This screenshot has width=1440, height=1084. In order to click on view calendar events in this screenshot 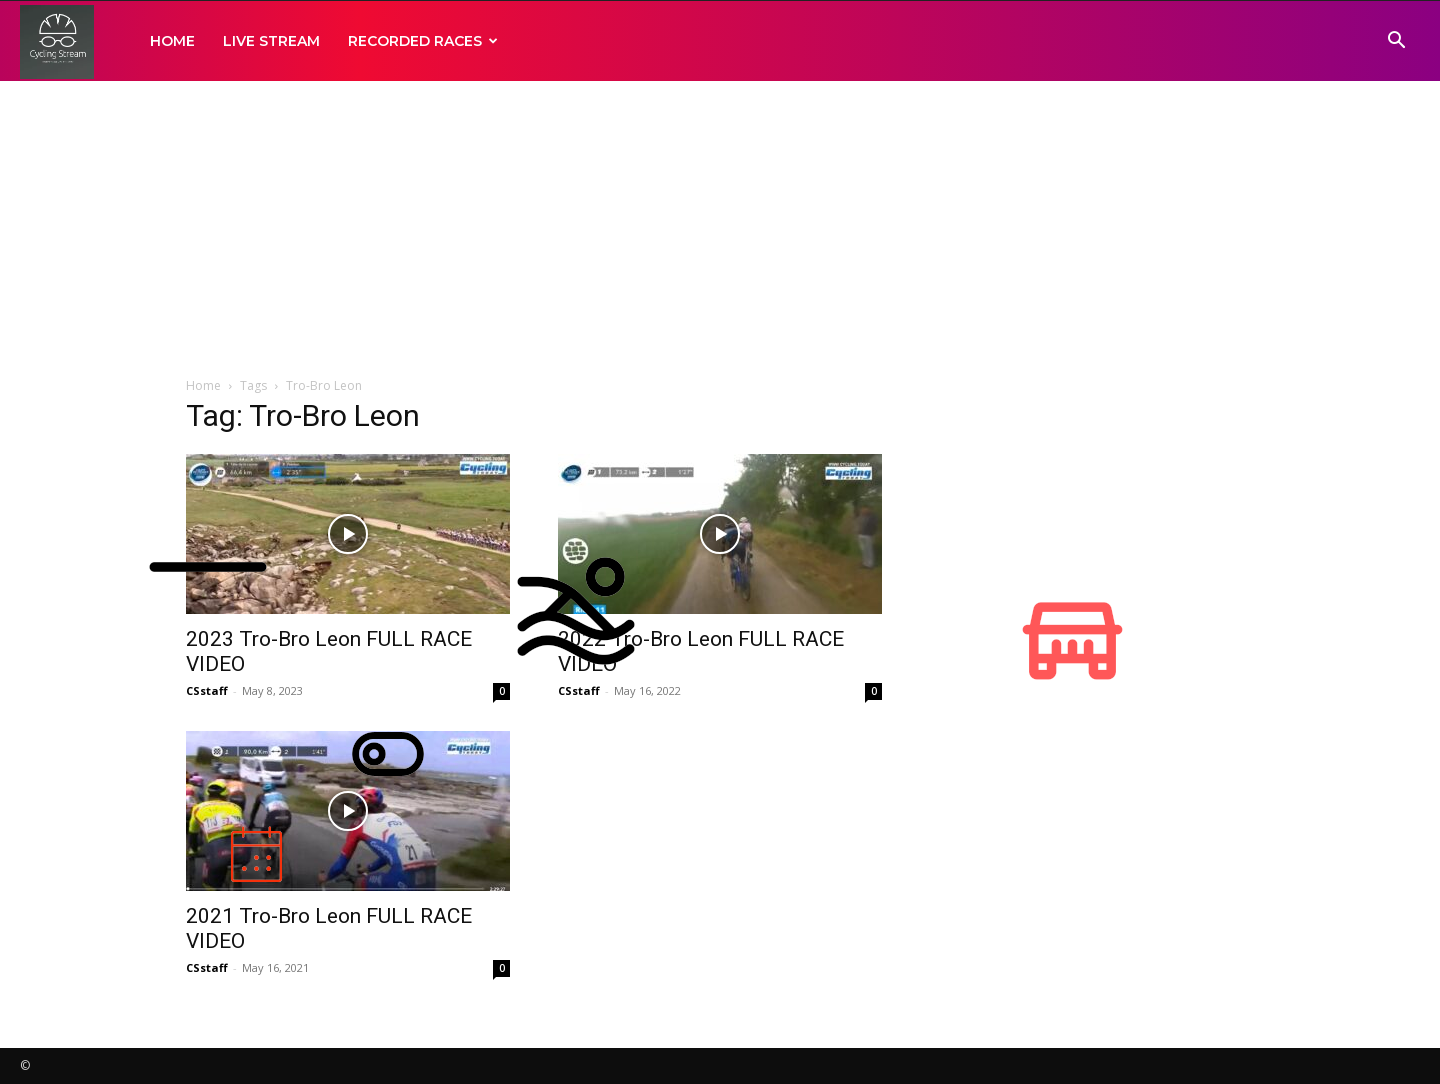, I will do `click(256, 856)`.